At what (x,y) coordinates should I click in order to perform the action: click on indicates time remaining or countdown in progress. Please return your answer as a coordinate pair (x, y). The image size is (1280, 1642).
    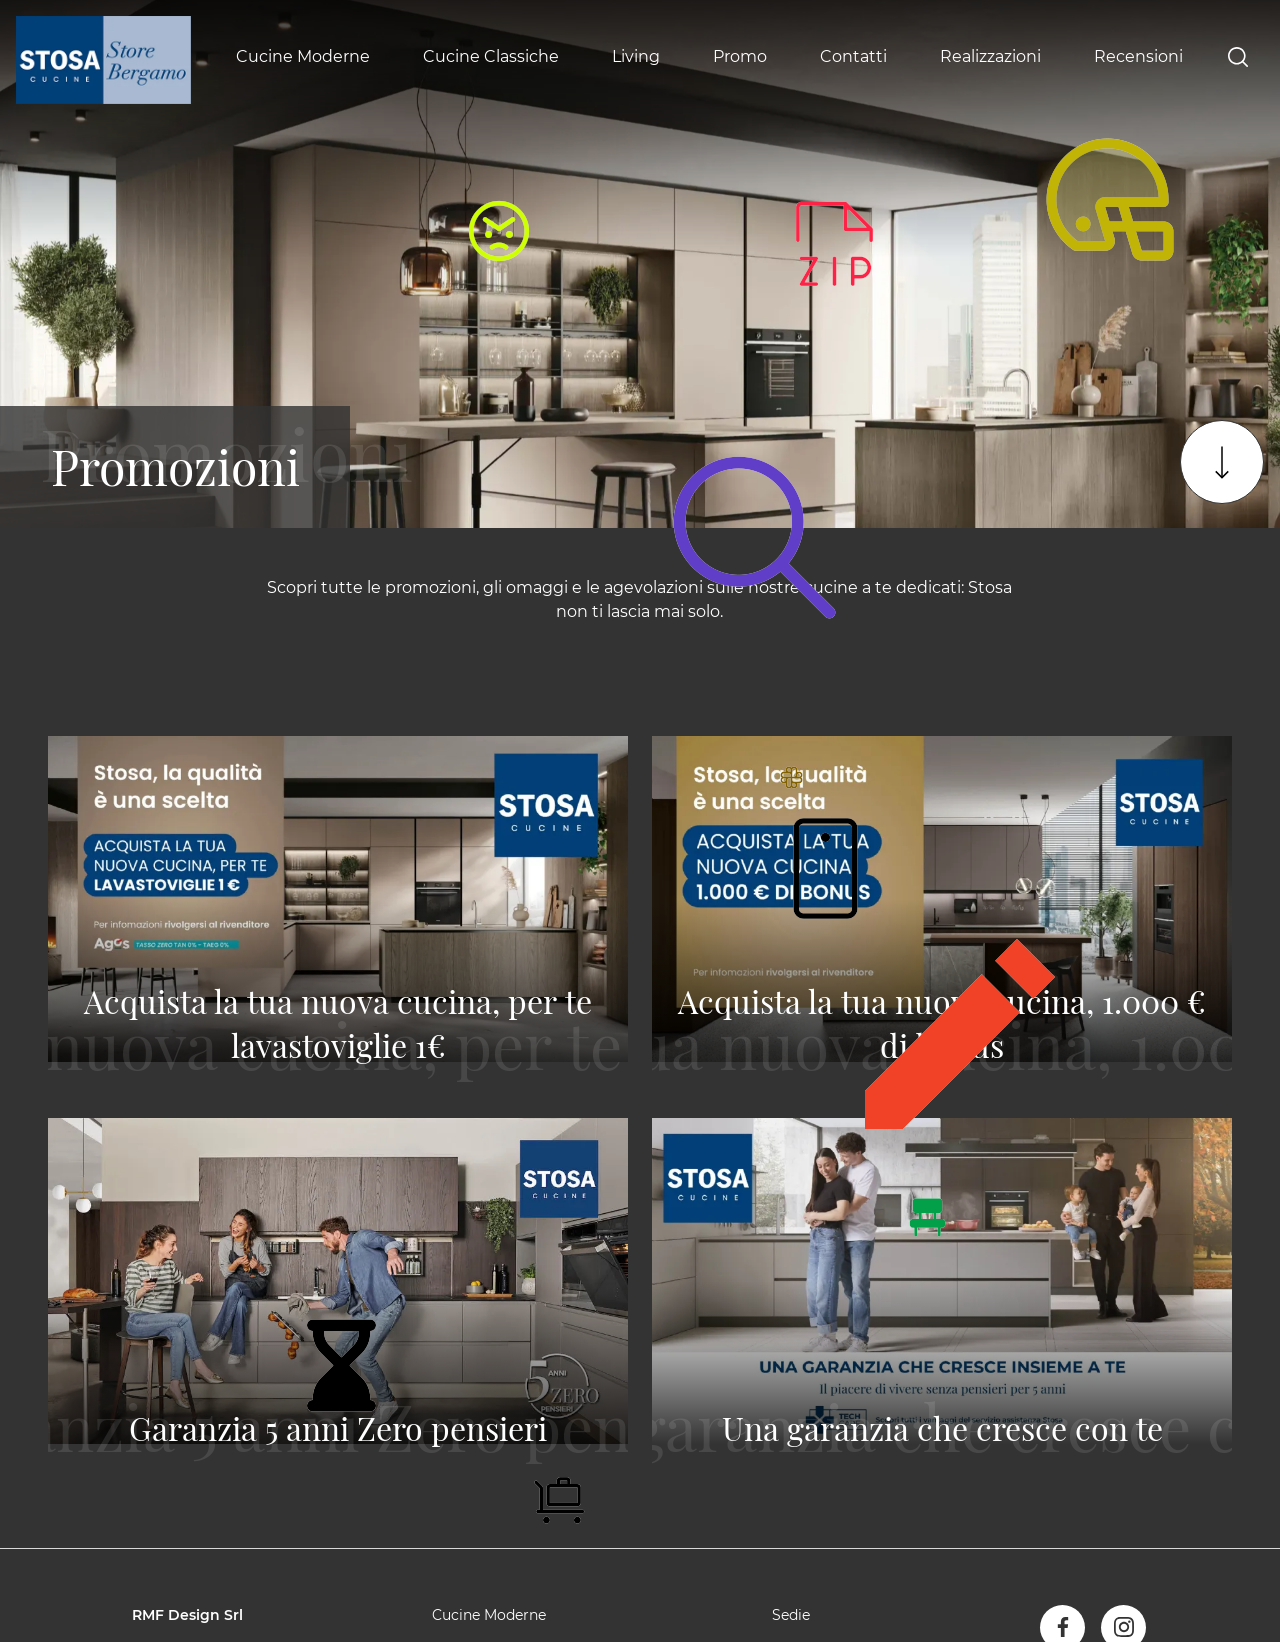
    Looking at the image, I should click on (341, 1365).